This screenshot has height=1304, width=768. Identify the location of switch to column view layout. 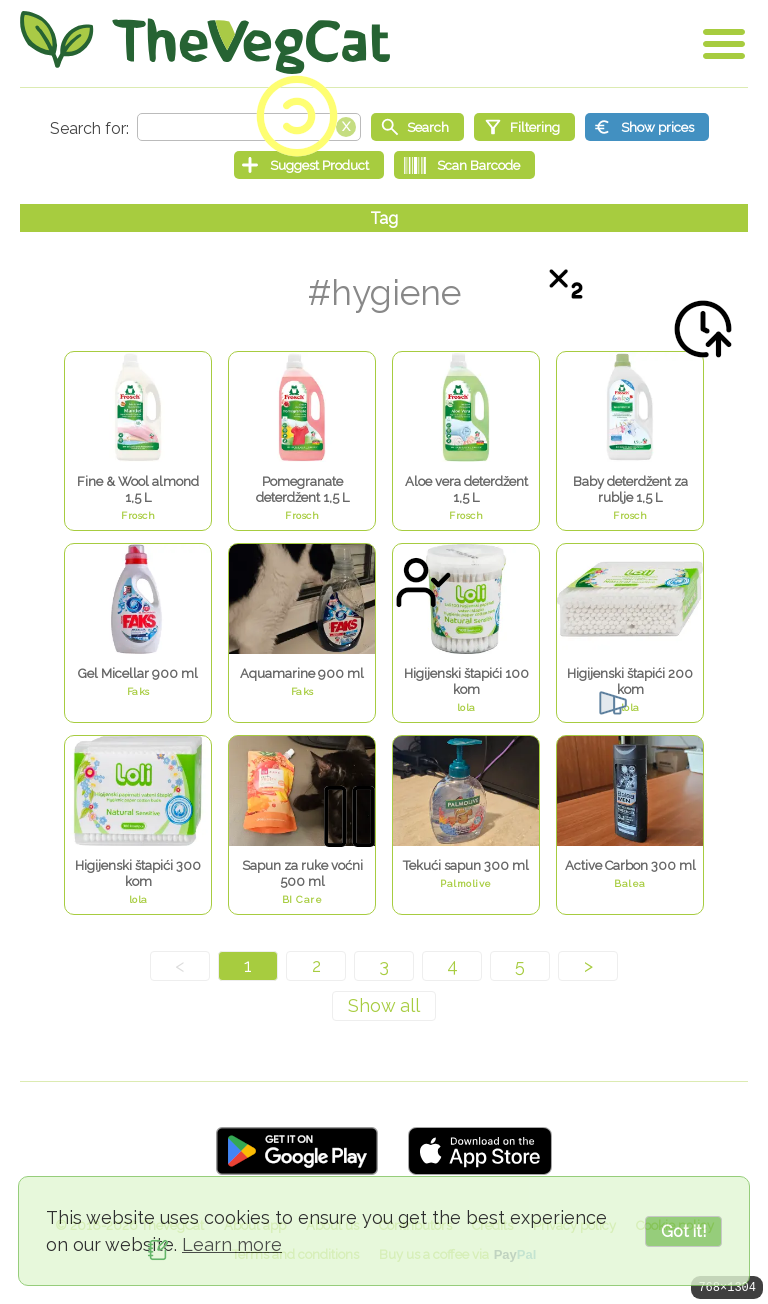
(349, 816).